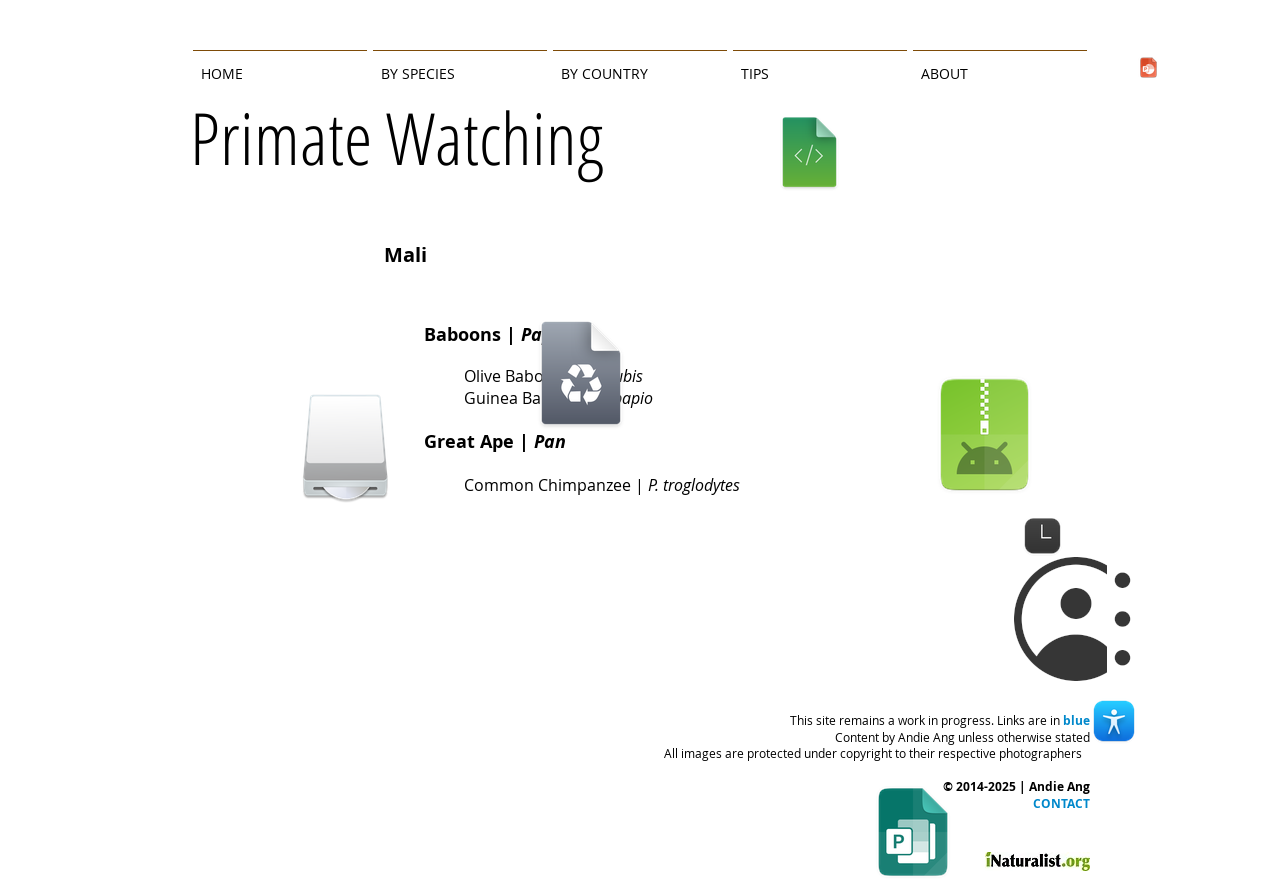  Describe the element at coordinates (809, 153) in the screenshot. I see `a qt resource file used in nokia/qt development` at that location.